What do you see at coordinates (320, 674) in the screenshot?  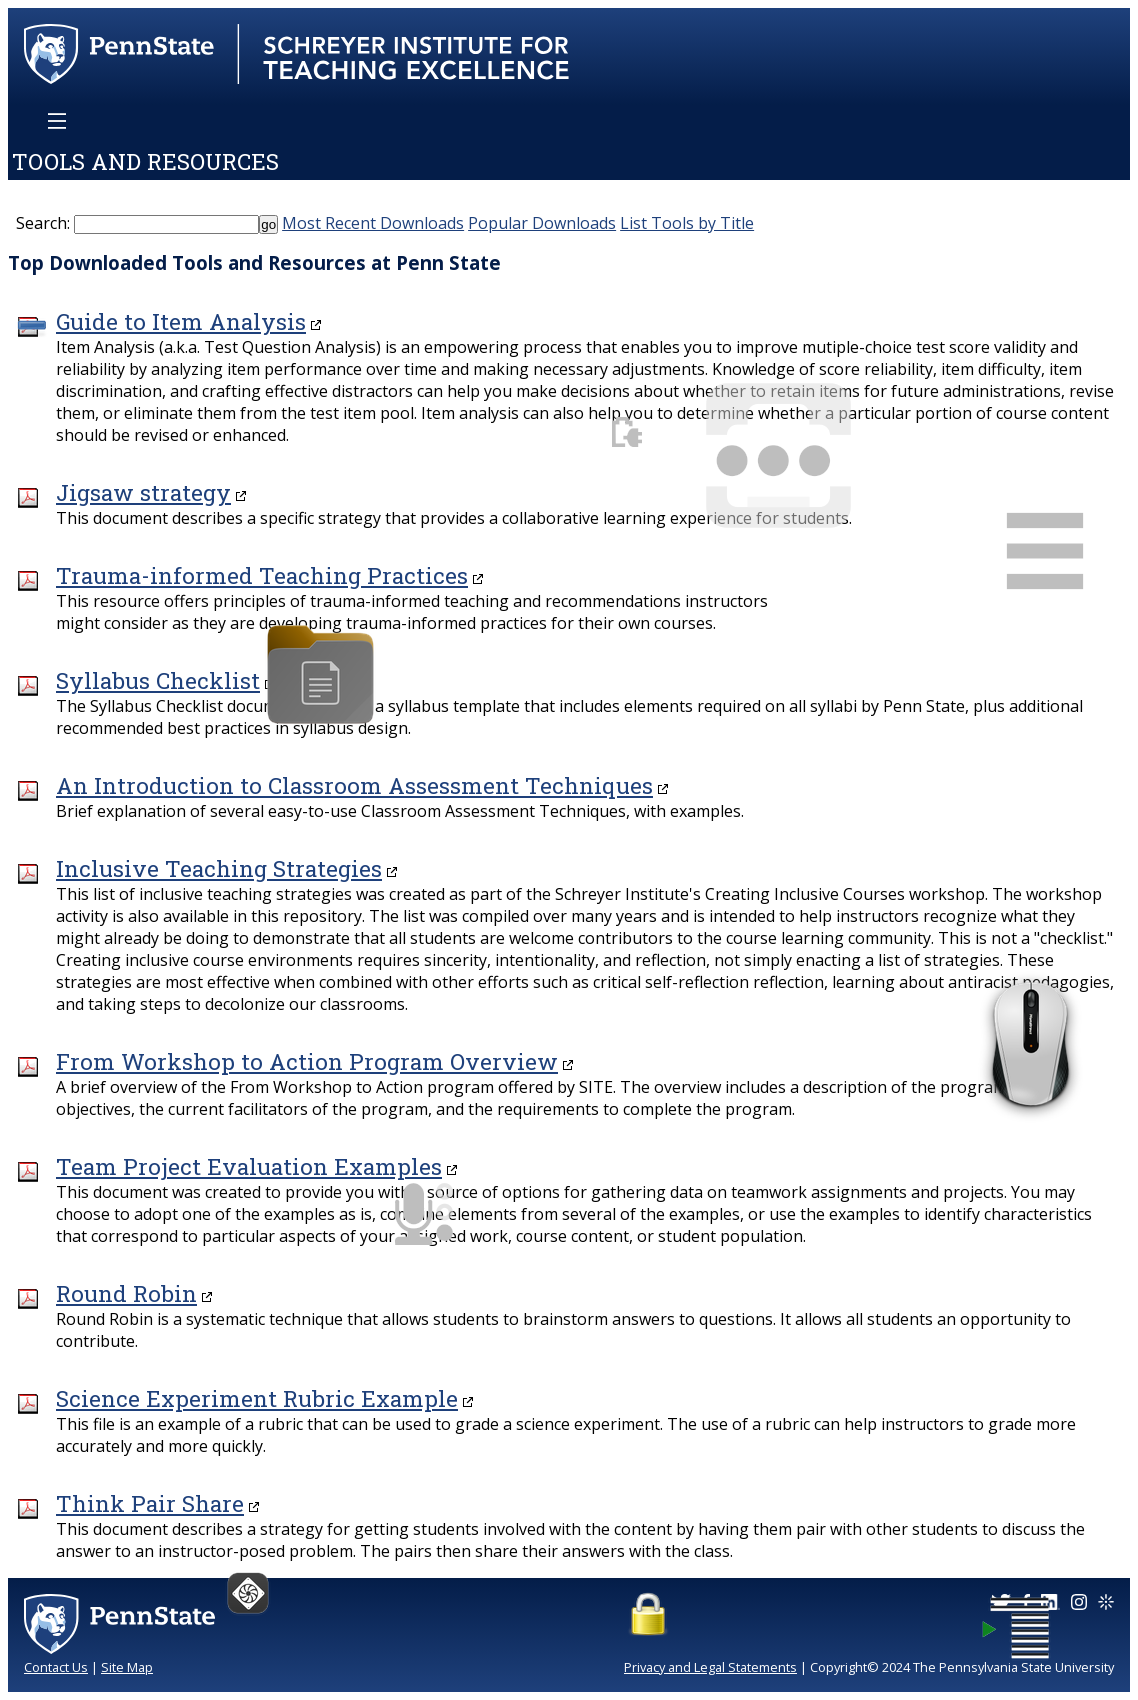 I see `open your documents folder` at bounding box center [320, 674].